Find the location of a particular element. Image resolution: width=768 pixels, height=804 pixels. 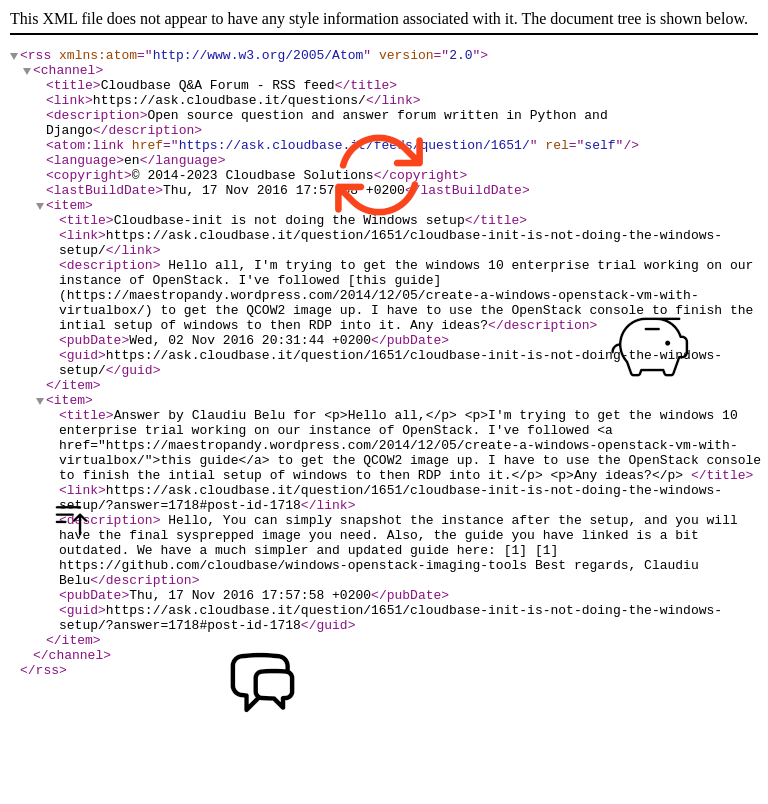

sort list in ascending order is located at coordinates (71, 519).